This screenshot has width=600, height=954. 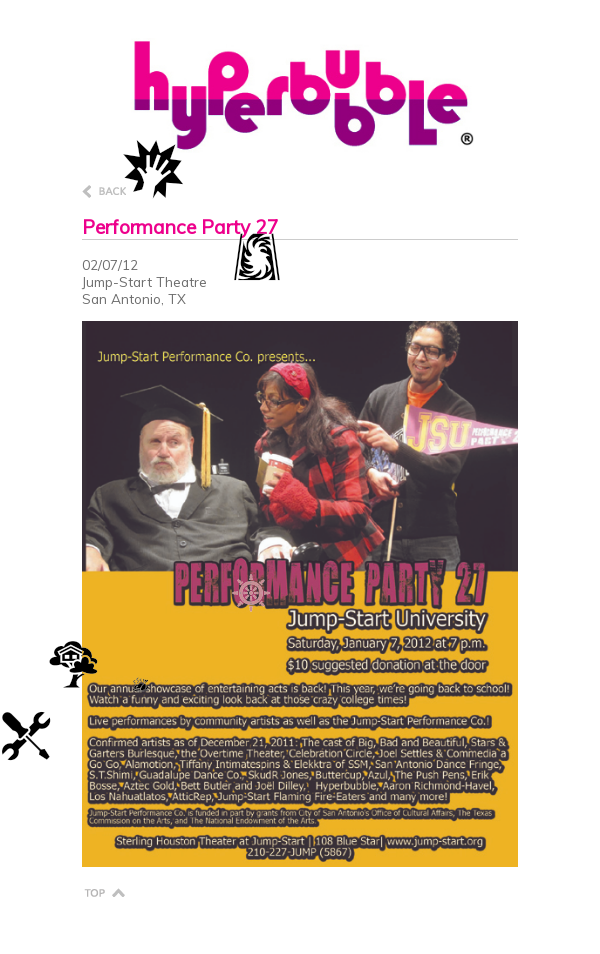 I want to click on view roasted chicken recipe, so click(x=140, y=684).